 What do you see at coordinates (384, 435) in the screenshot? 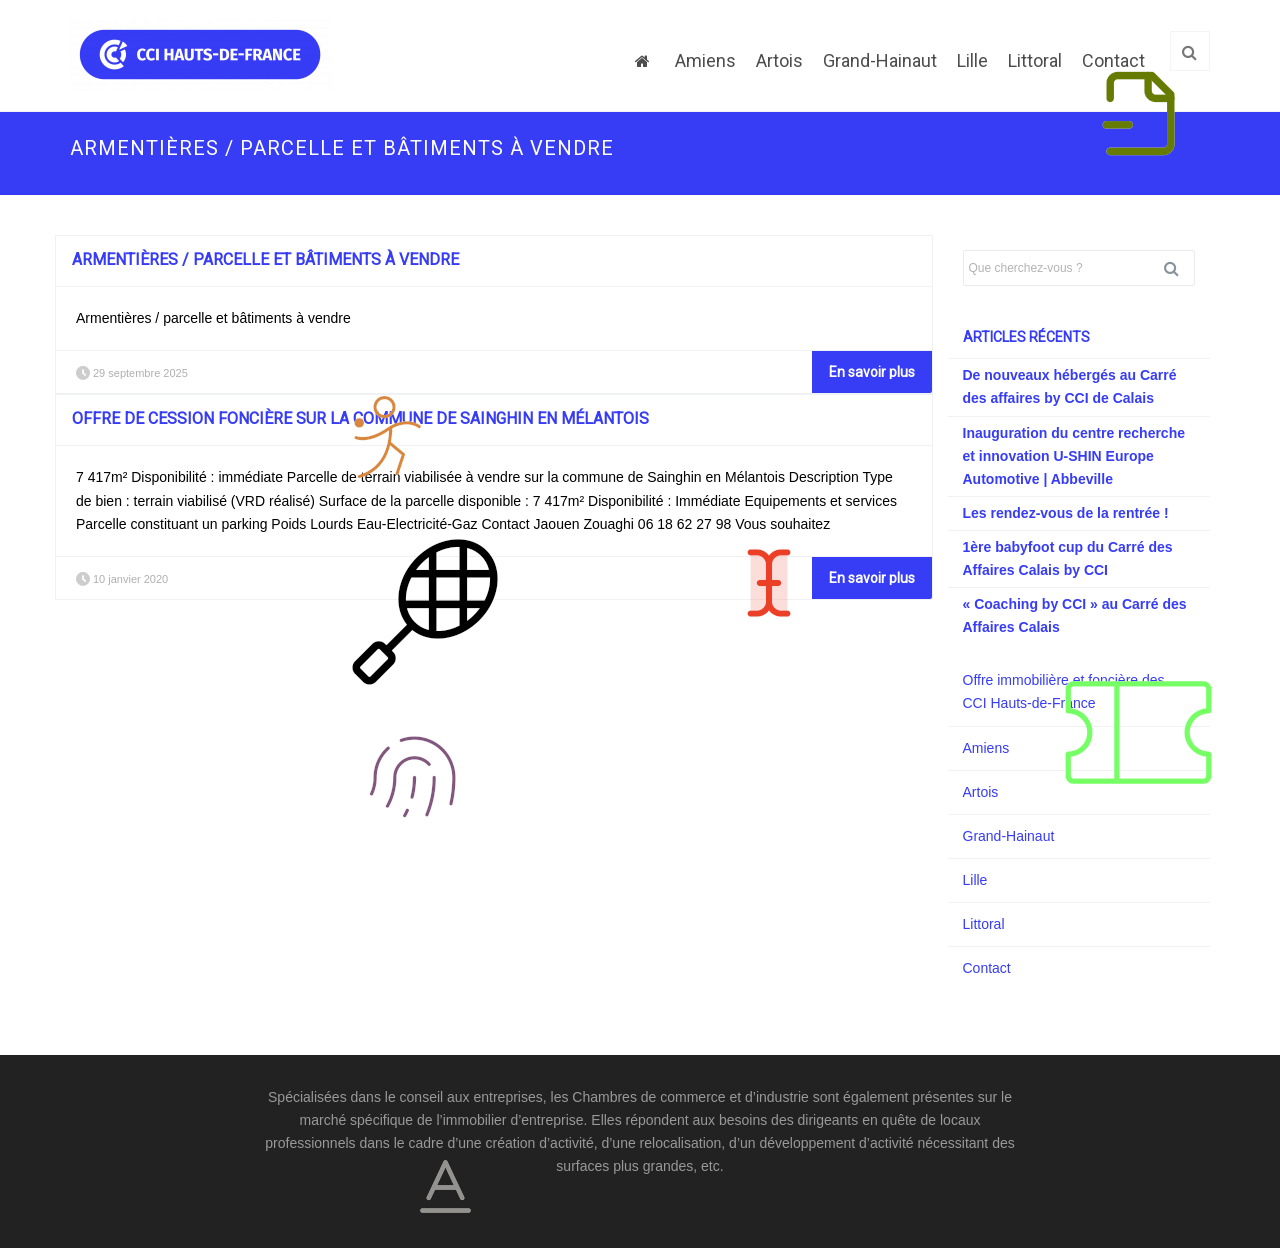
I see `throw or toss an item` at bounding box center [384, 435].